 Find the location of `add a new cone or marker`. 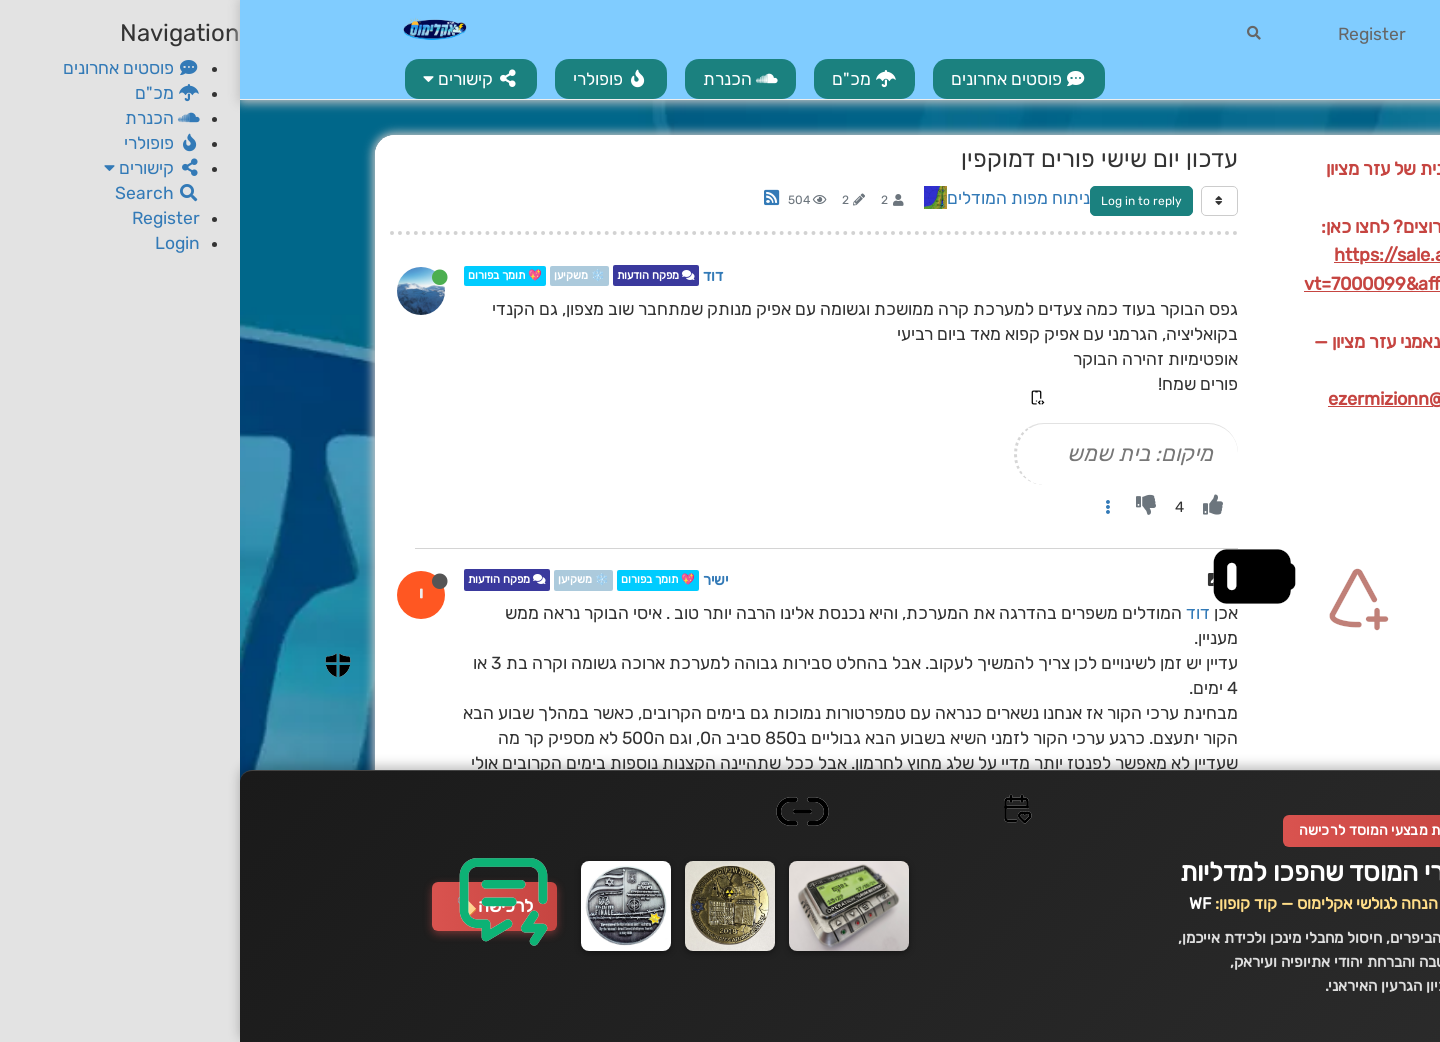

add a new cone or marker is located at coordinates (1357, 599).